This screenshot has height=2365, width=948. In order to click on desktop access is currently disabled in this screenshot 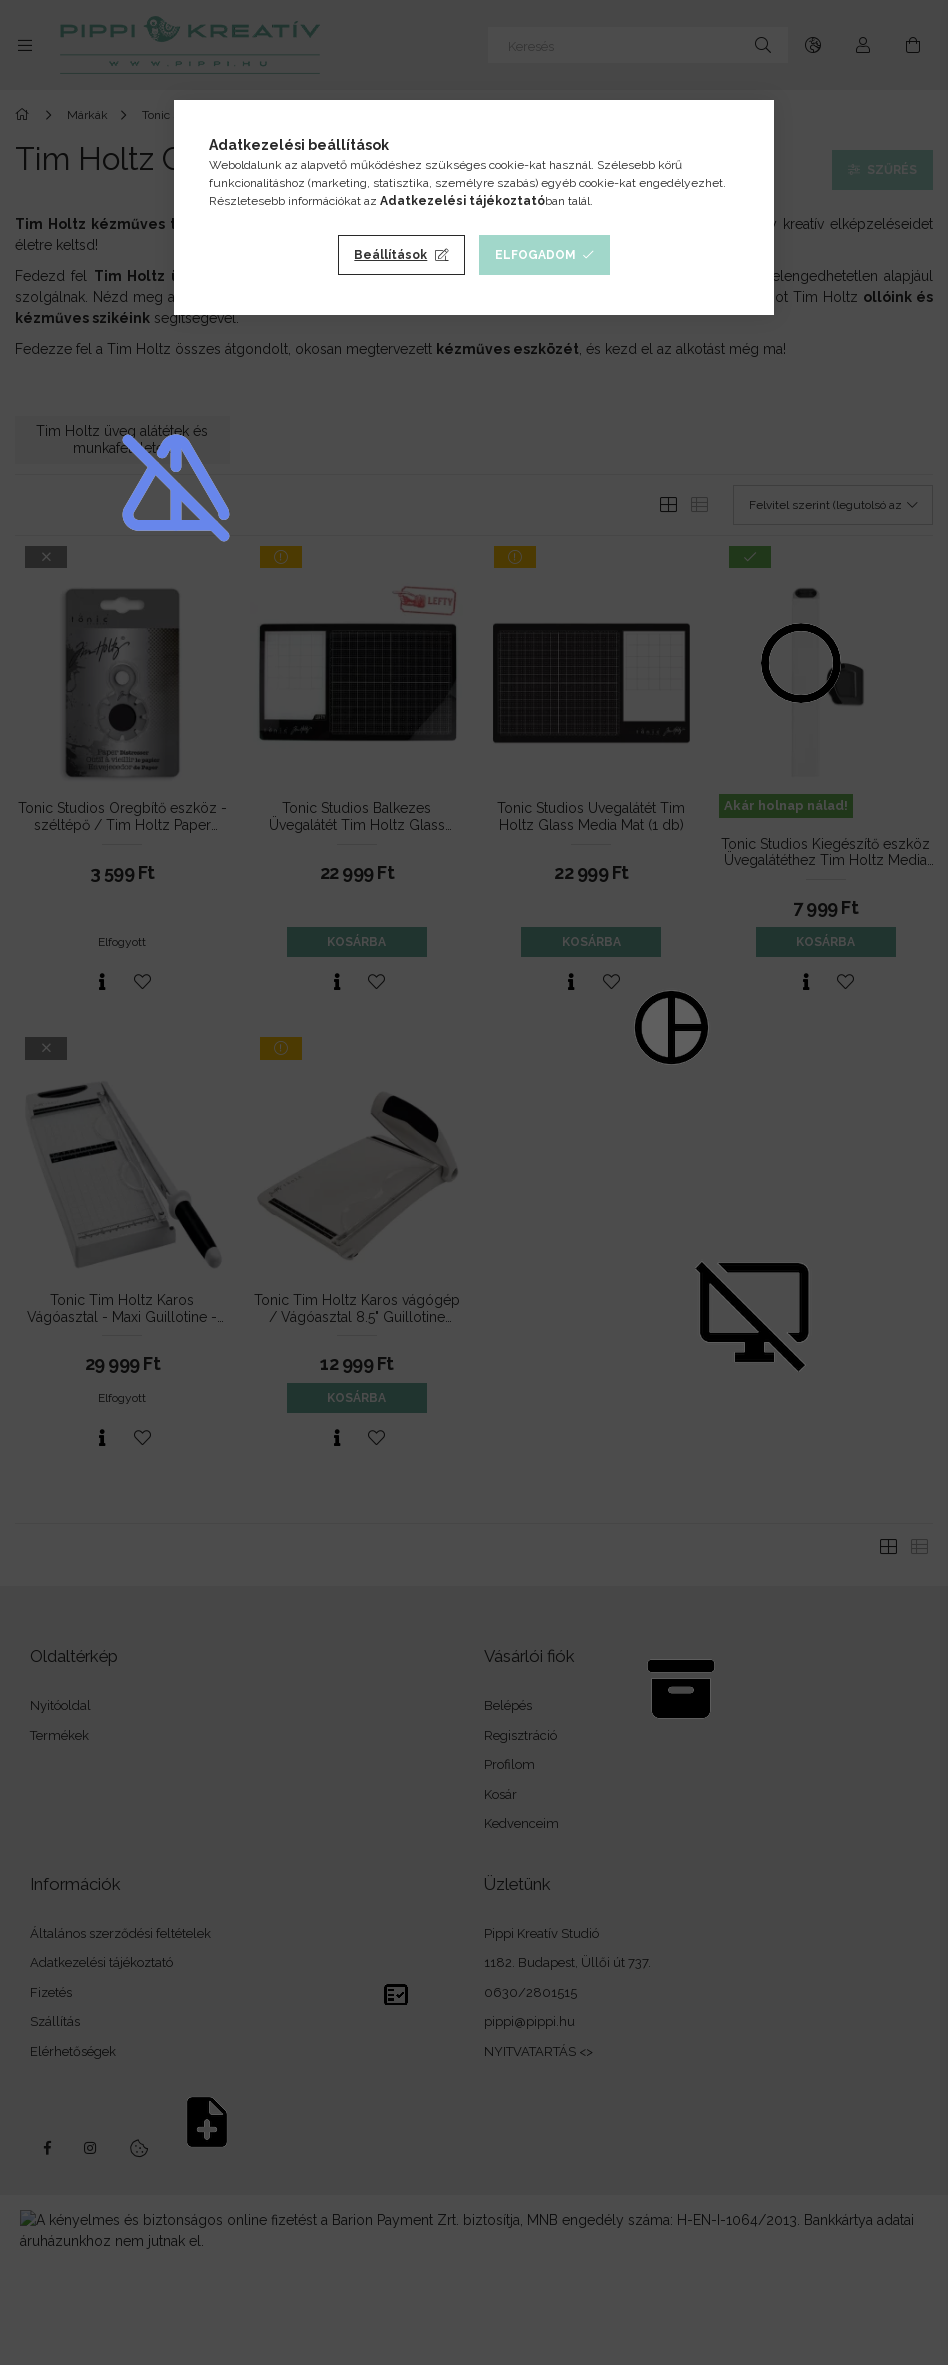, I will do `click(754, 1312)`.